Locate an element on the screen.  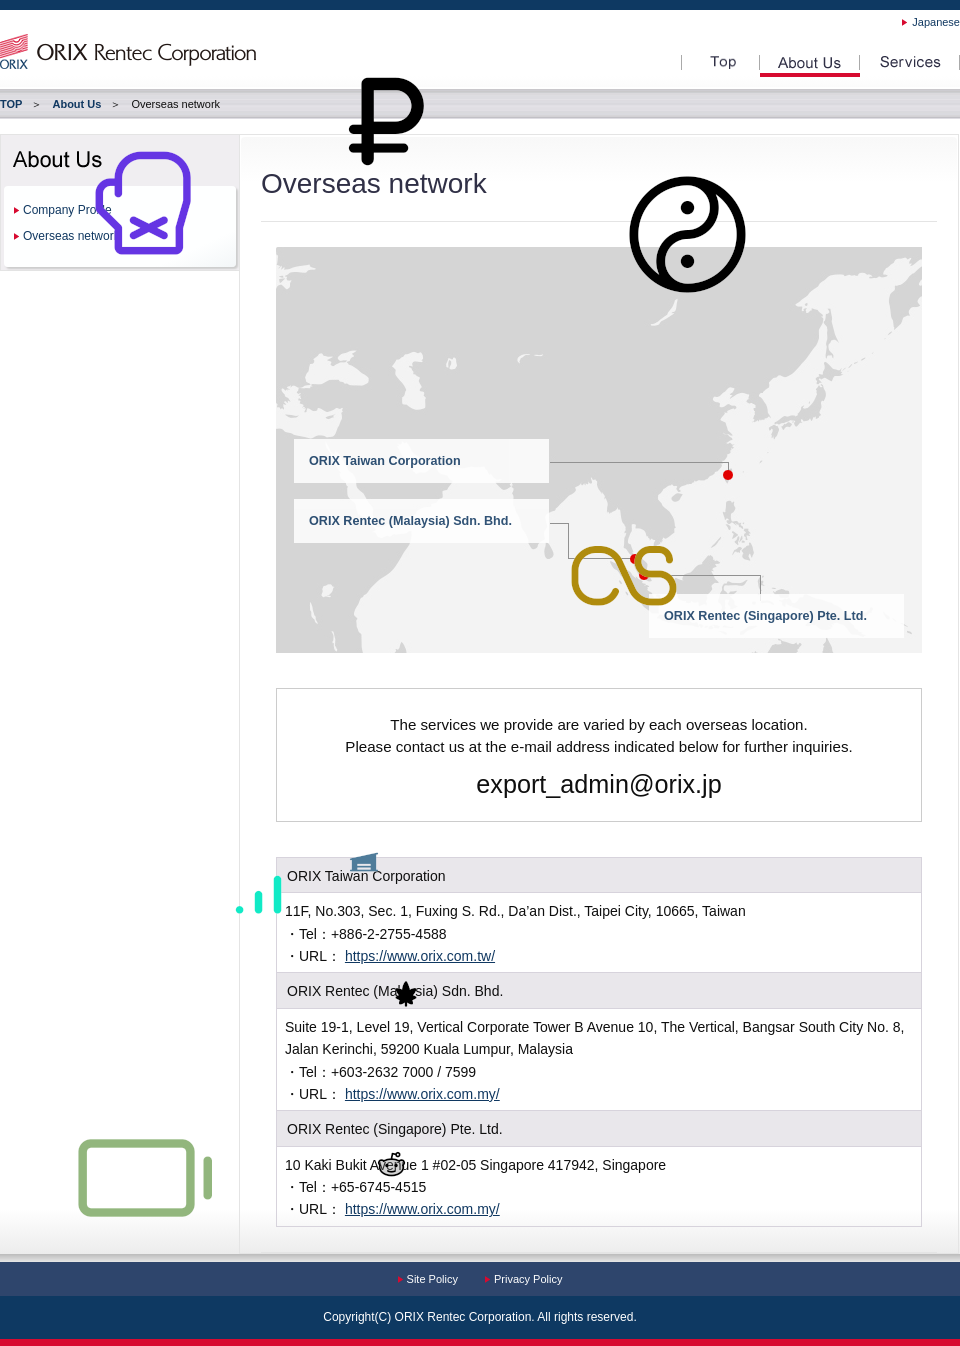
access warehouse or storage inventory is located at coordinates (364, 863).